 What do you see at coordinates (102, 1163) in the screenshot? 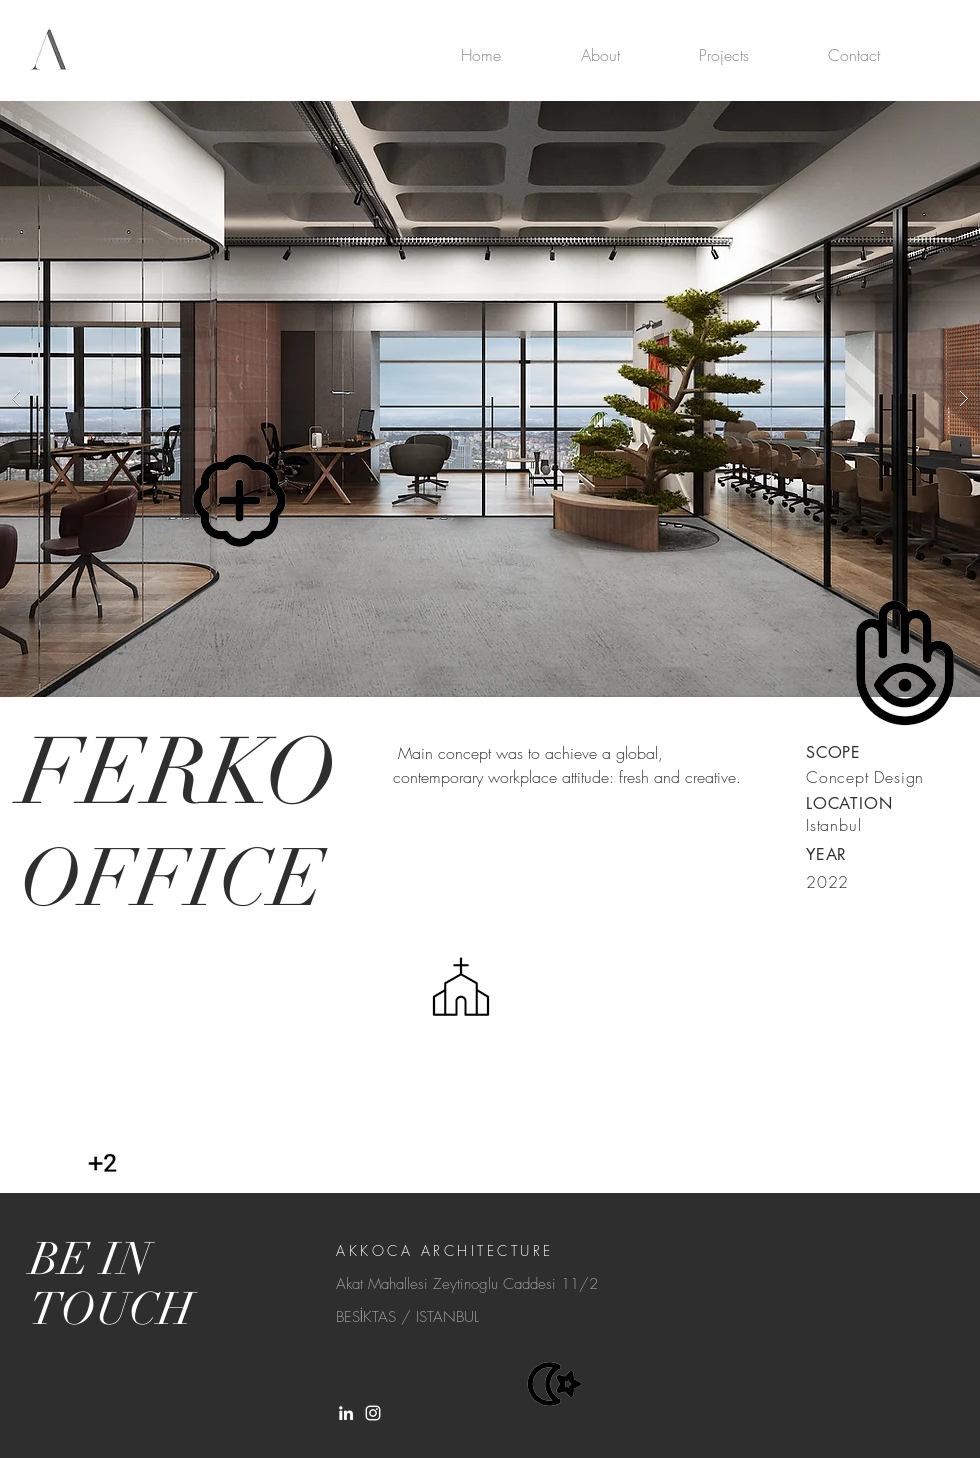
I see `increase exposure by 2 stops in photo editing` at bounding box center [102, 1163].